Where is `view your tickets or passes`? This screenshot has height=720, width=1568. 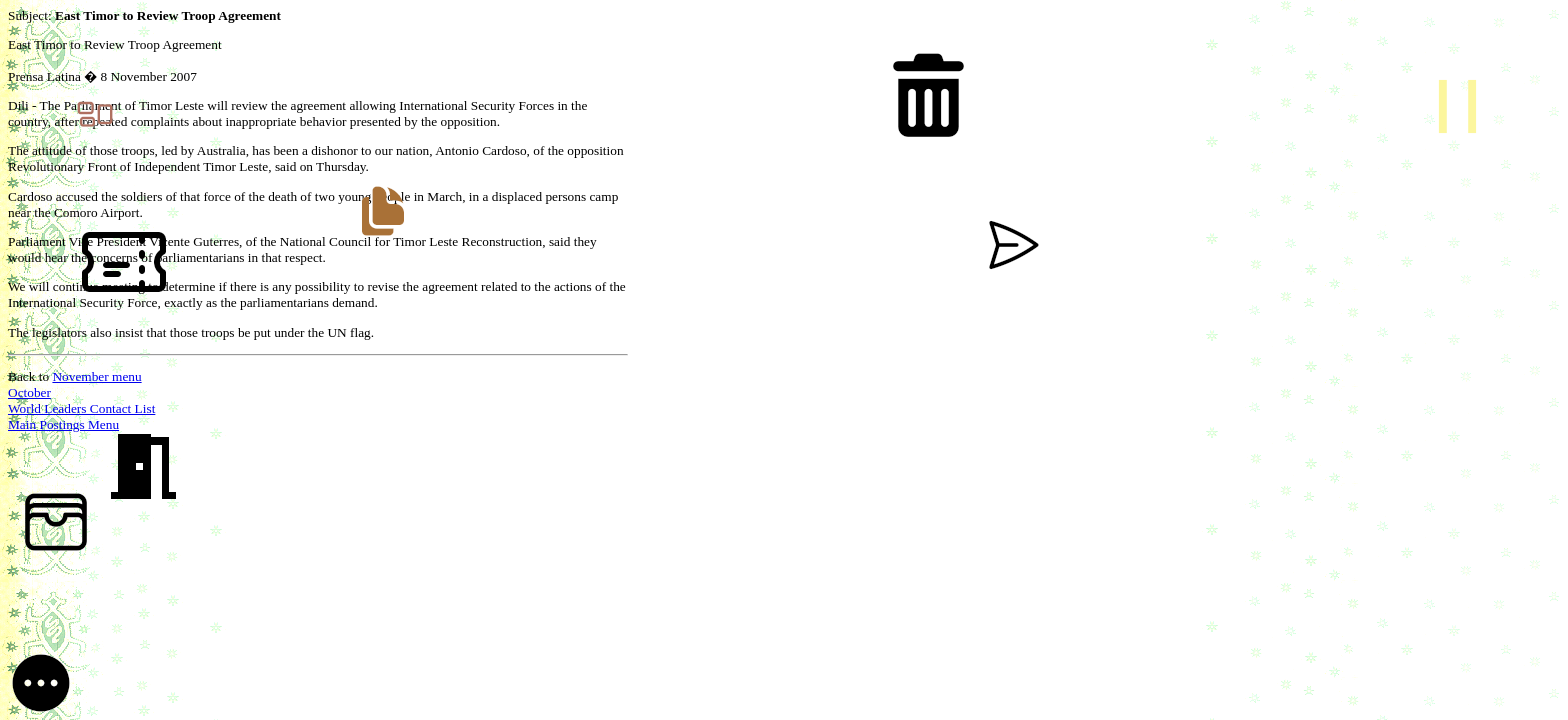
view your tickets or passes is located at coordinates (124, 262).